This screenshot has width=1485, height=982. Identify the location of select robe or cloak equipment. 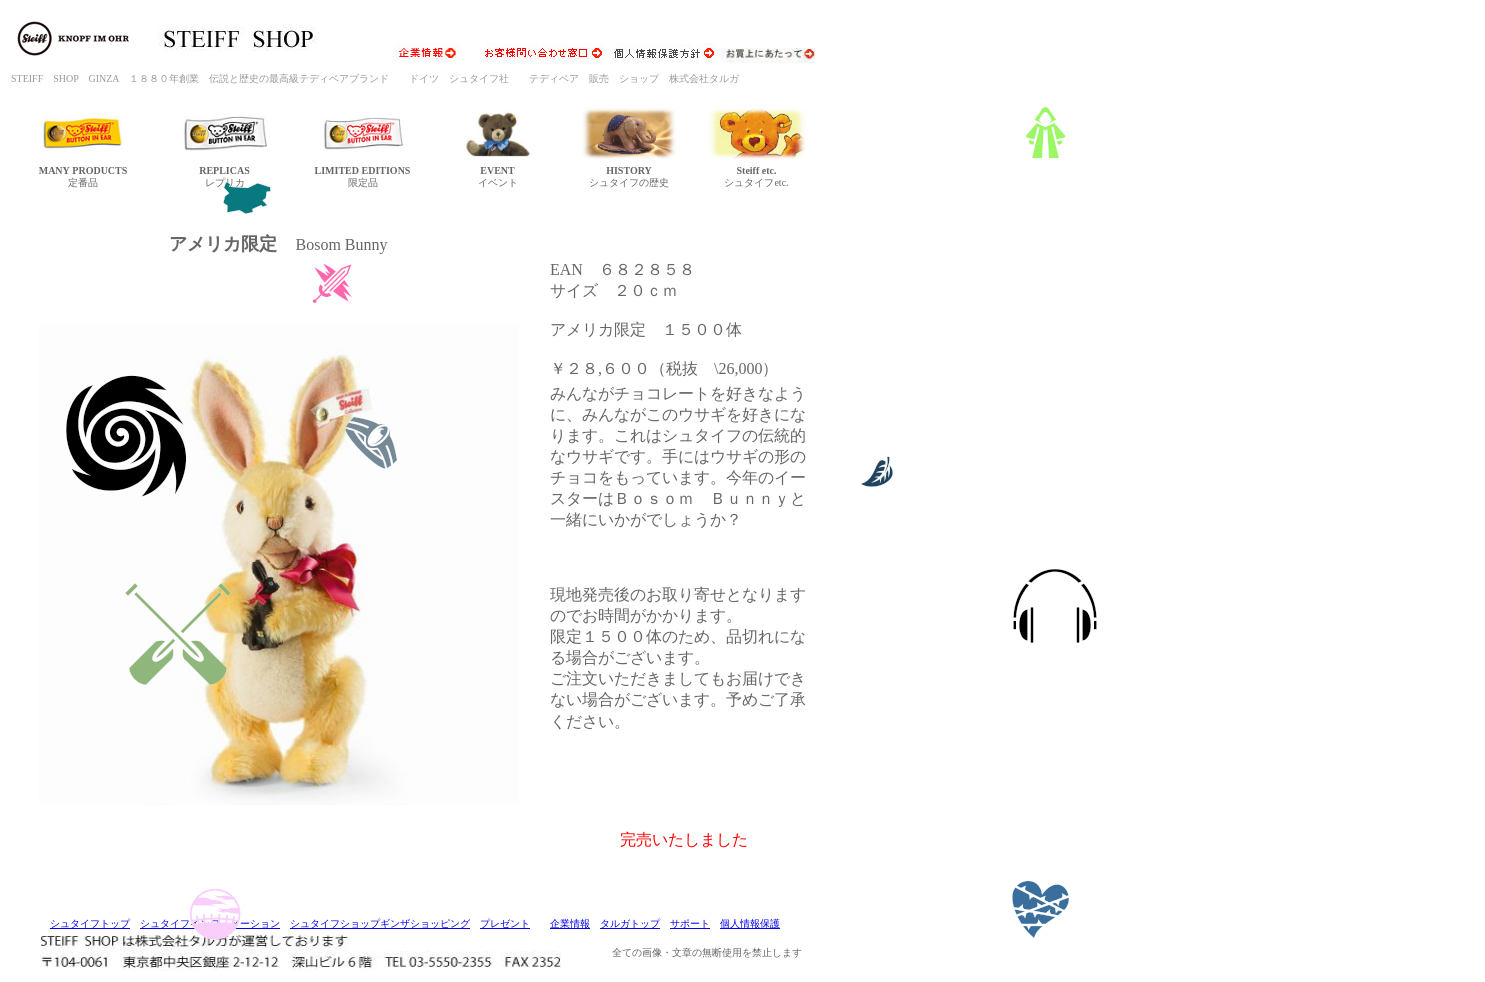
(1045, 132).